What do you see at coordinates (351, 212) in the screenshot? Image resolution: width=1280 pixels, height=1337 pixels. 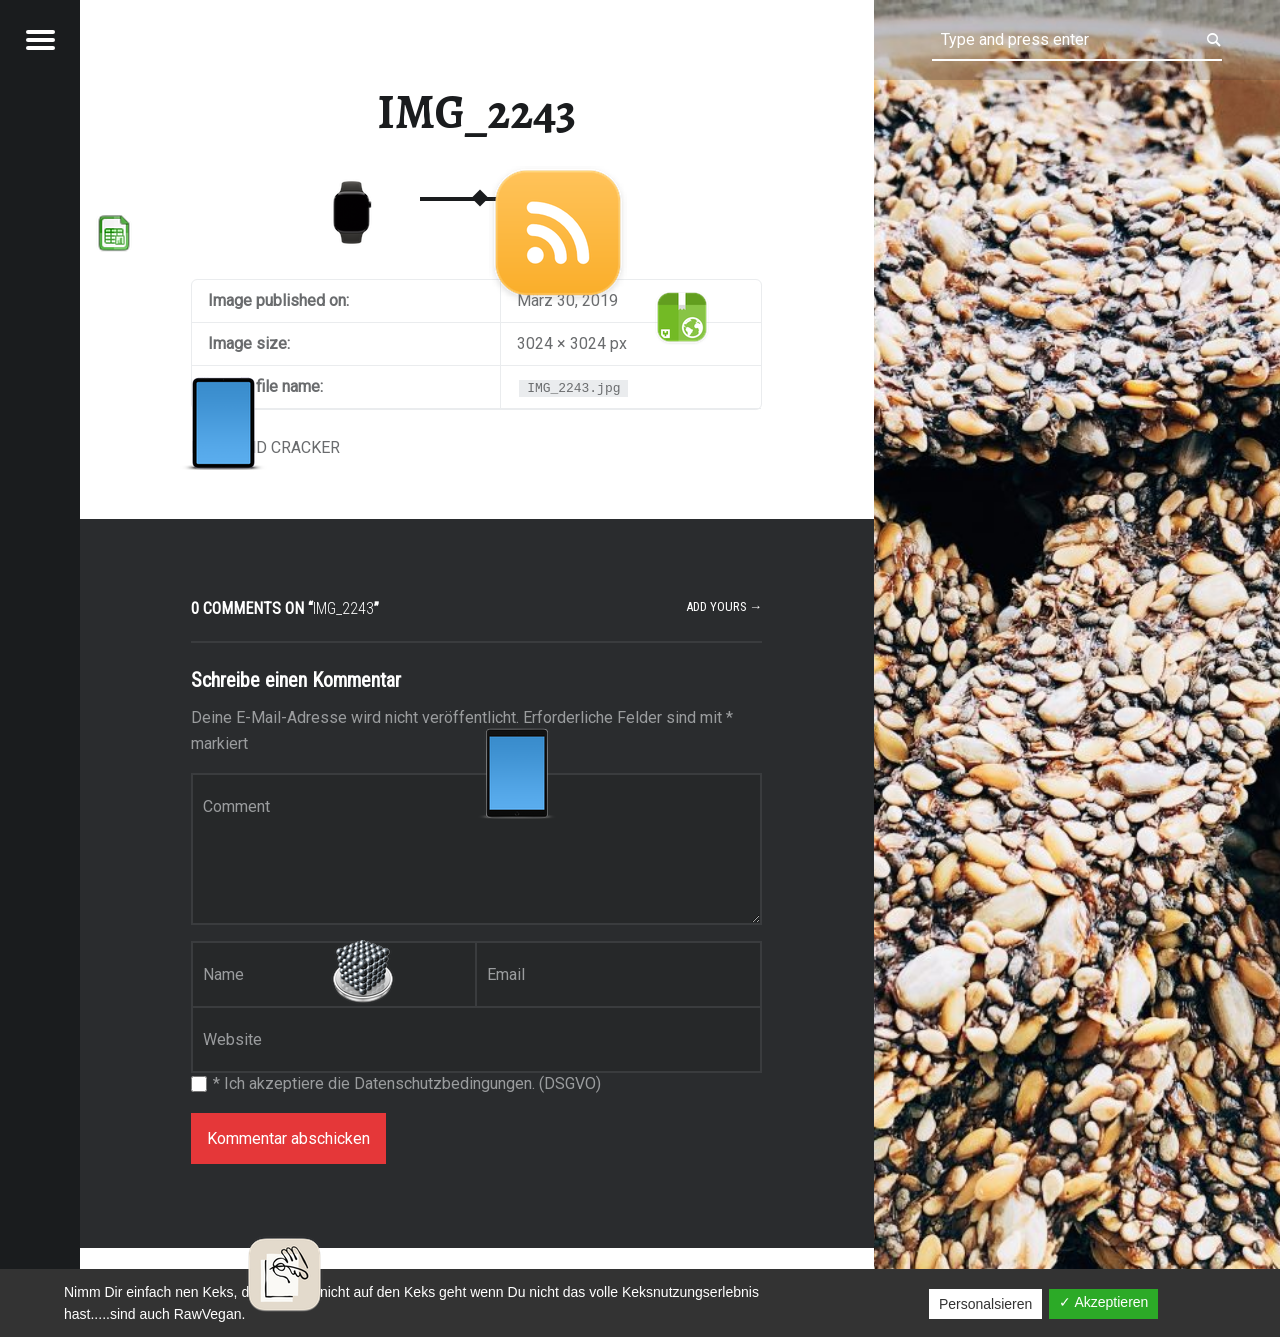 I see `apple watch series 10 device icon` at bounding box center [351, 212].